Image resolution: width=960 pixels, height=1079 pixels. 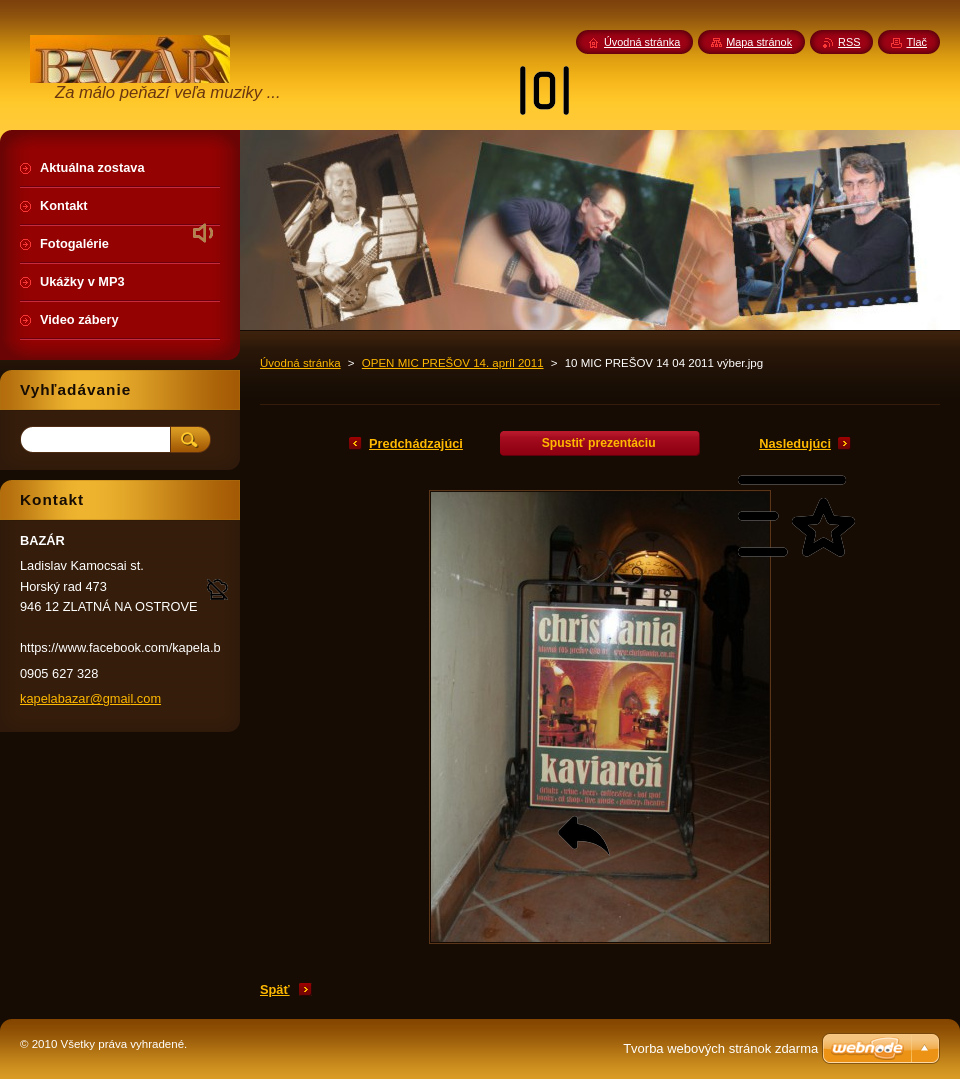 I want to click on reply to a message, so click(x=583, y=832).